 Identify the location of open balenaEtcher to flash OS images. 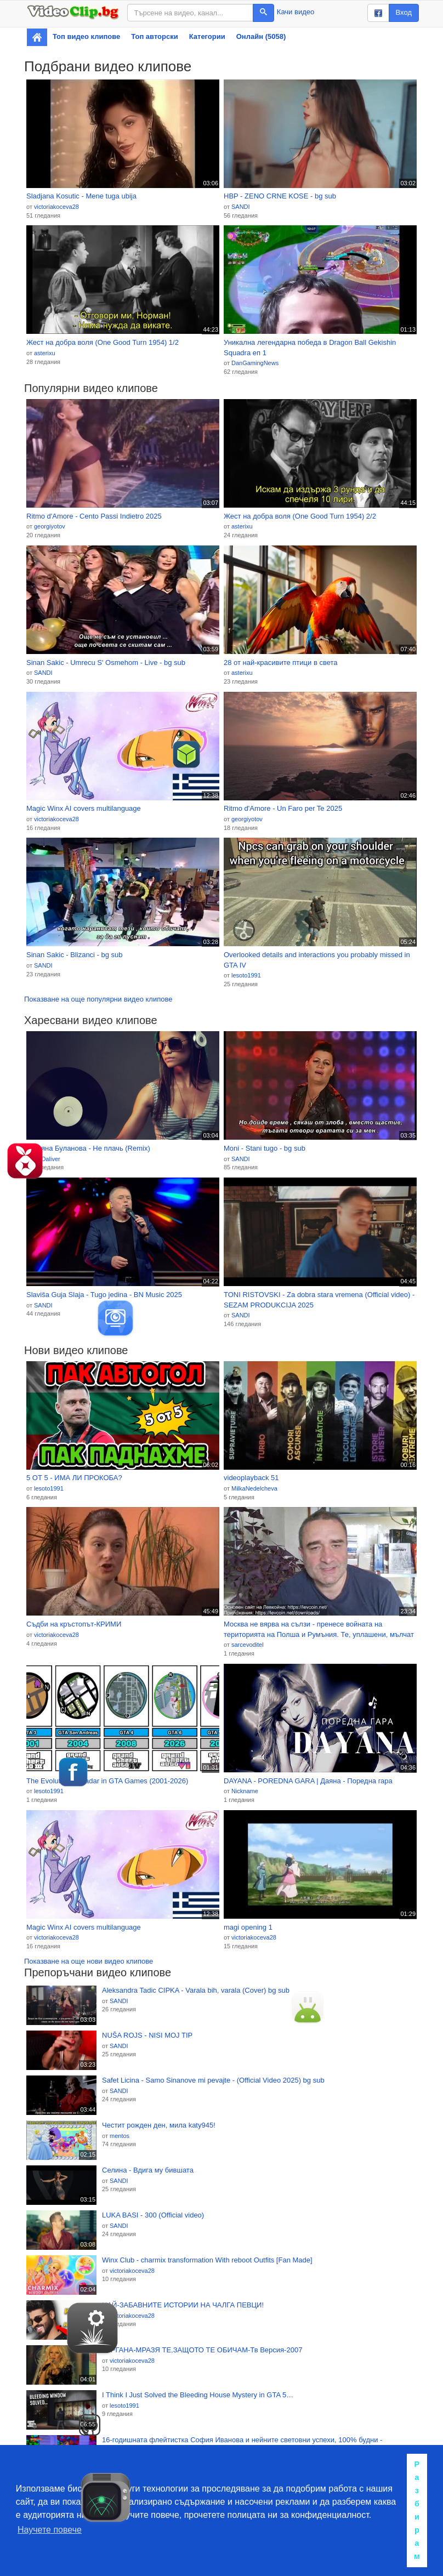
(186, 754).